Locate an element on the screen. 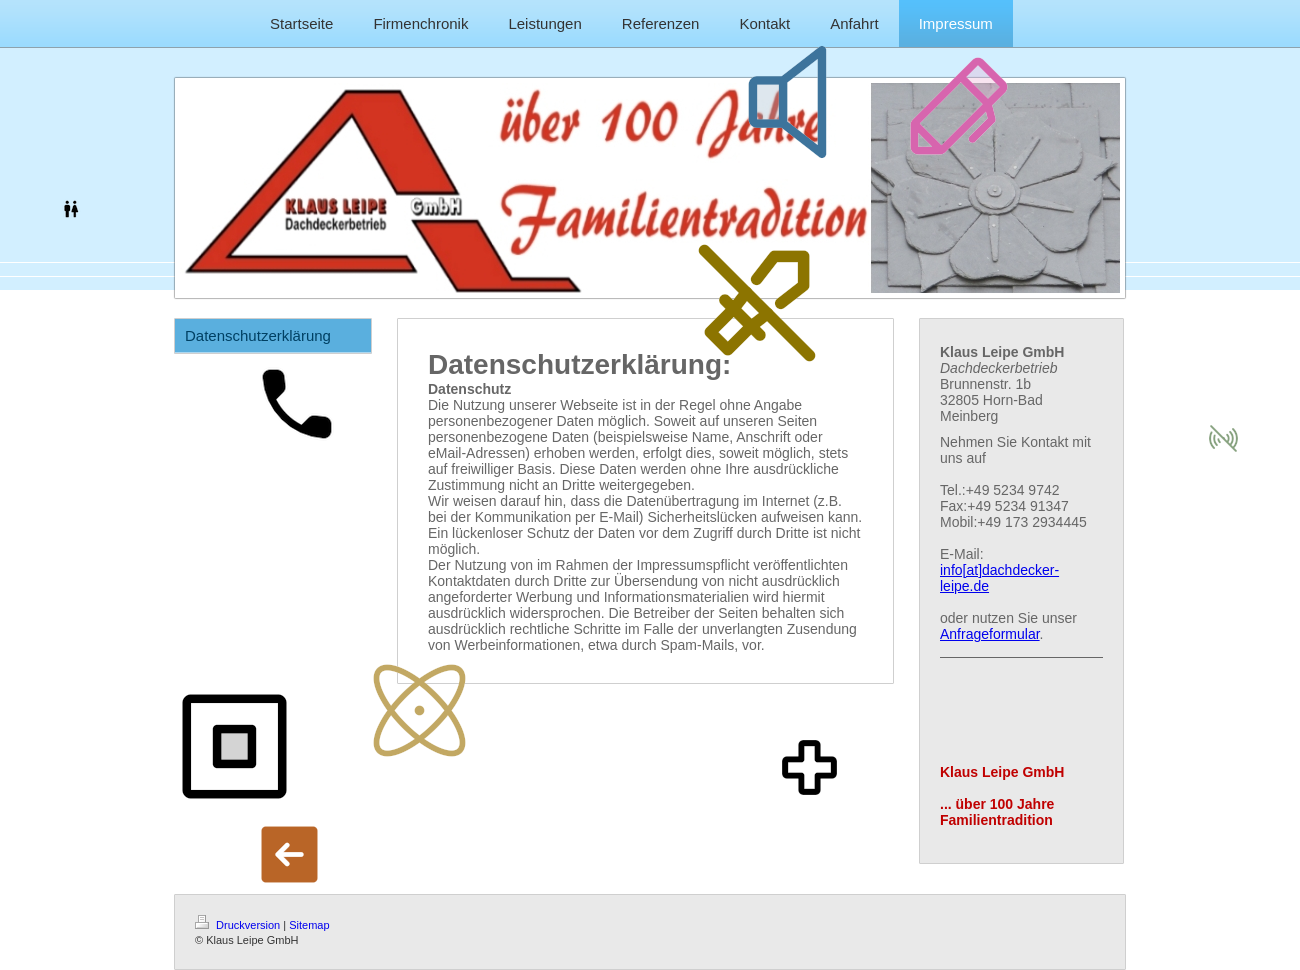 This screenshot has height=970, width=1300. access health or medical information is located at coordinates (809, 767).